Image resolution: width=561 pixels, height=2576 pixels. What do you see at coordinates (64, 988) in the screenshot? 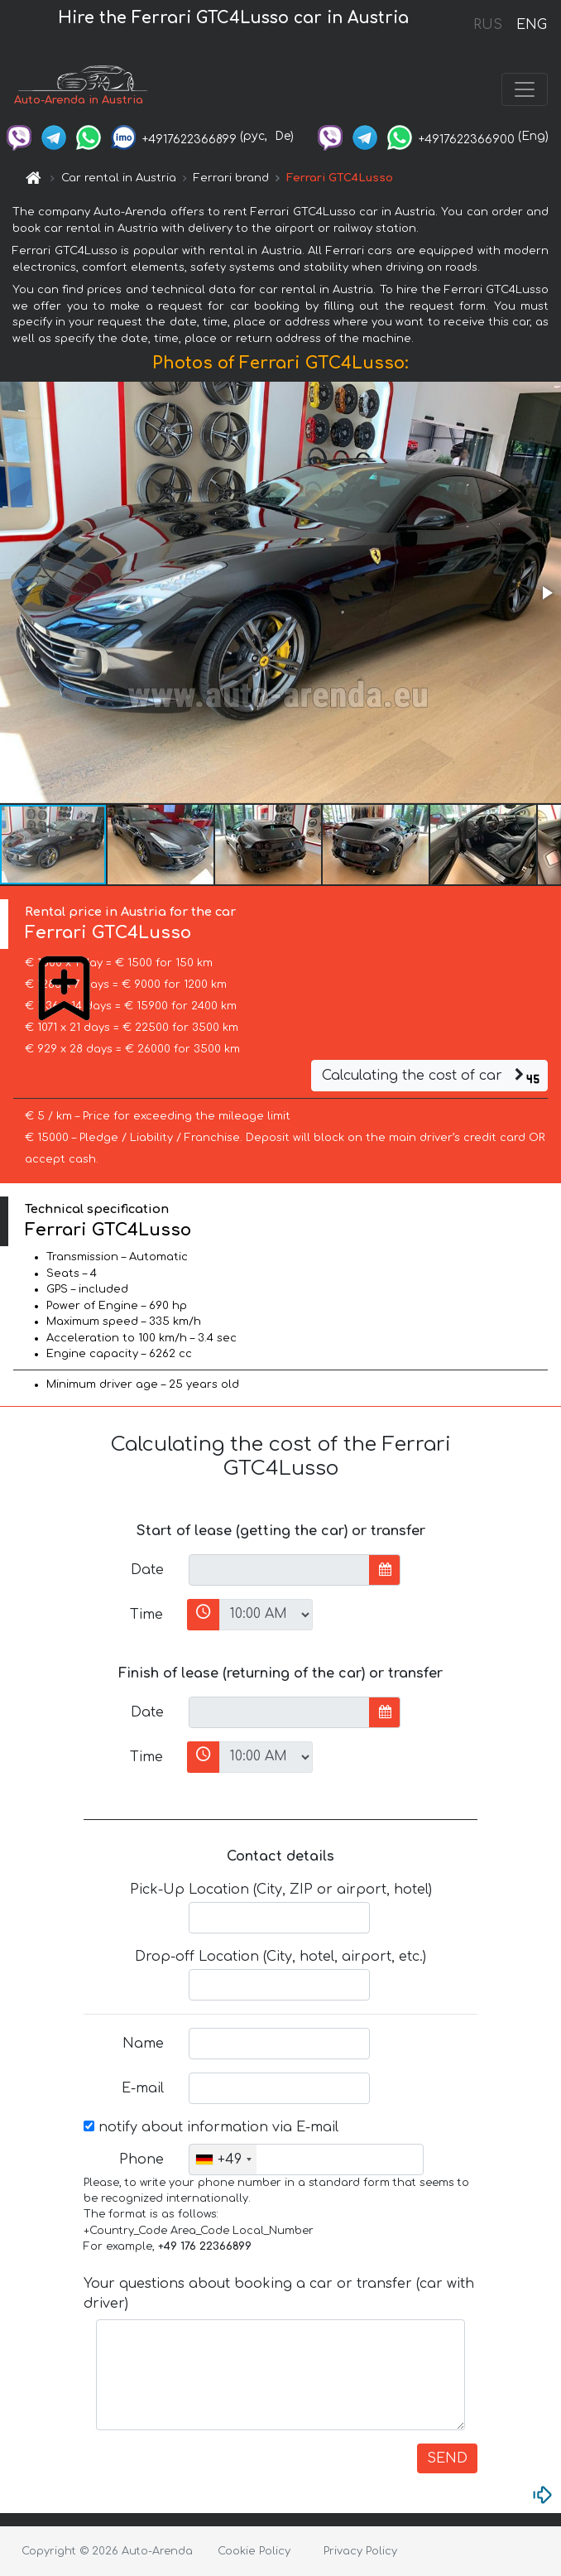
I see `add a new bookmark` at bounding box center [64, 988].